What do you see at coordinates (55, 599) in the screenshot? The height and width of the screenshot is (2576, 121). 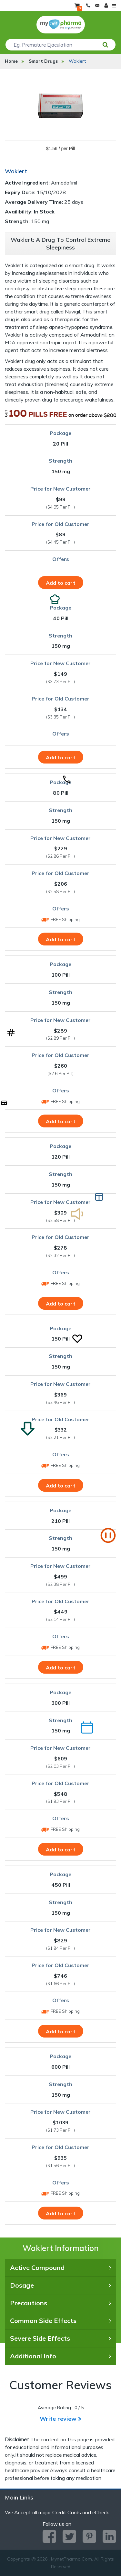 I see `access cooking or recipe features` at bounding box center [55, 599].